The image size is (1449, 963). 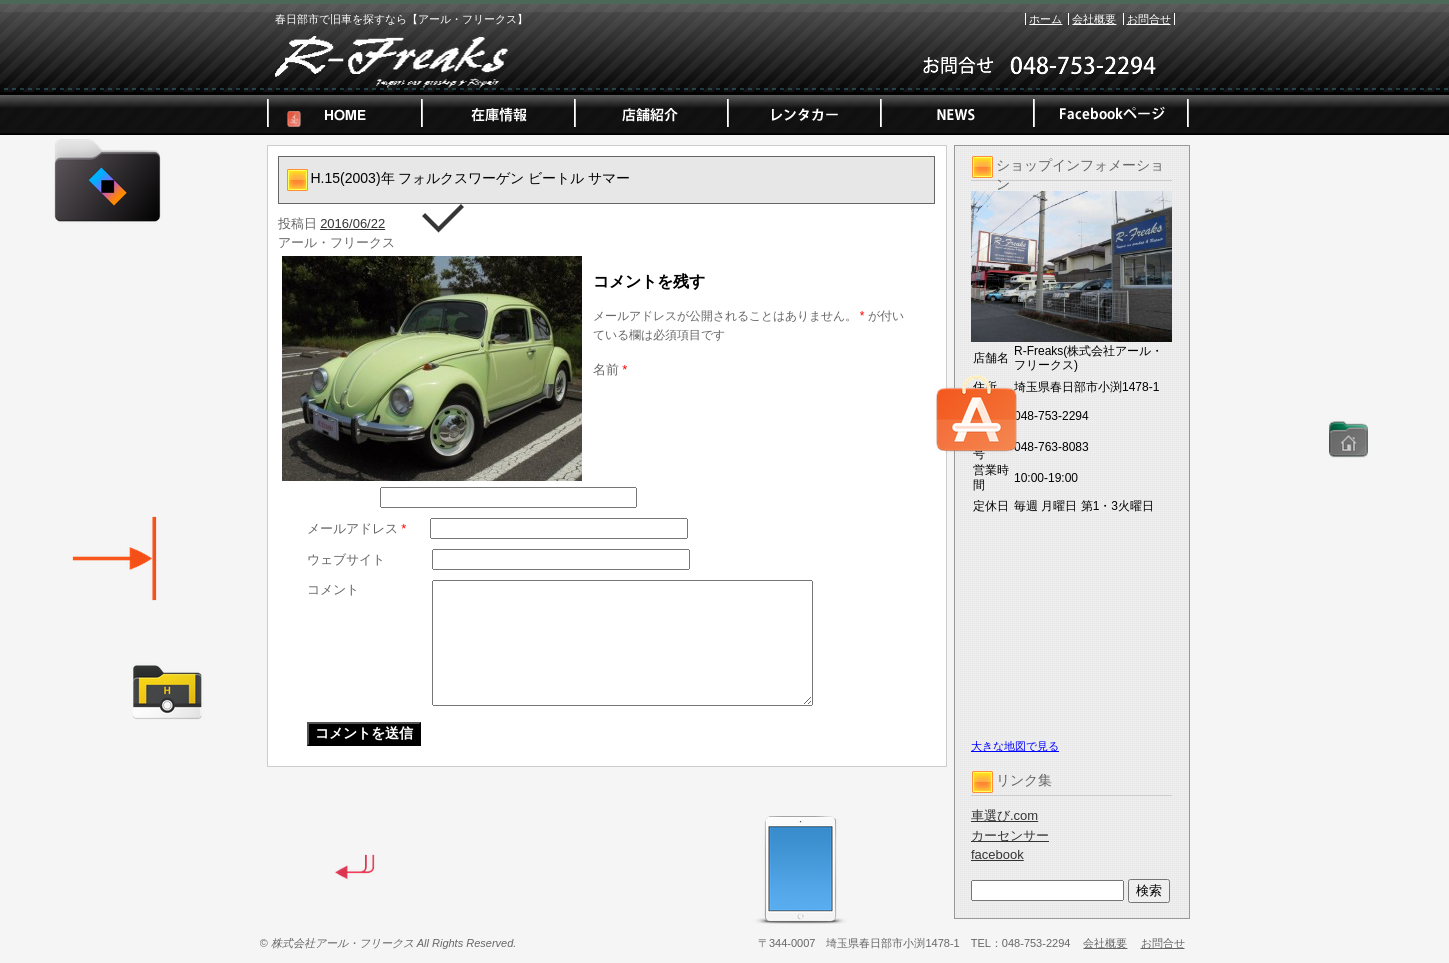 I want to click on reply to all recipients of an email, so click(x=354, y=864).